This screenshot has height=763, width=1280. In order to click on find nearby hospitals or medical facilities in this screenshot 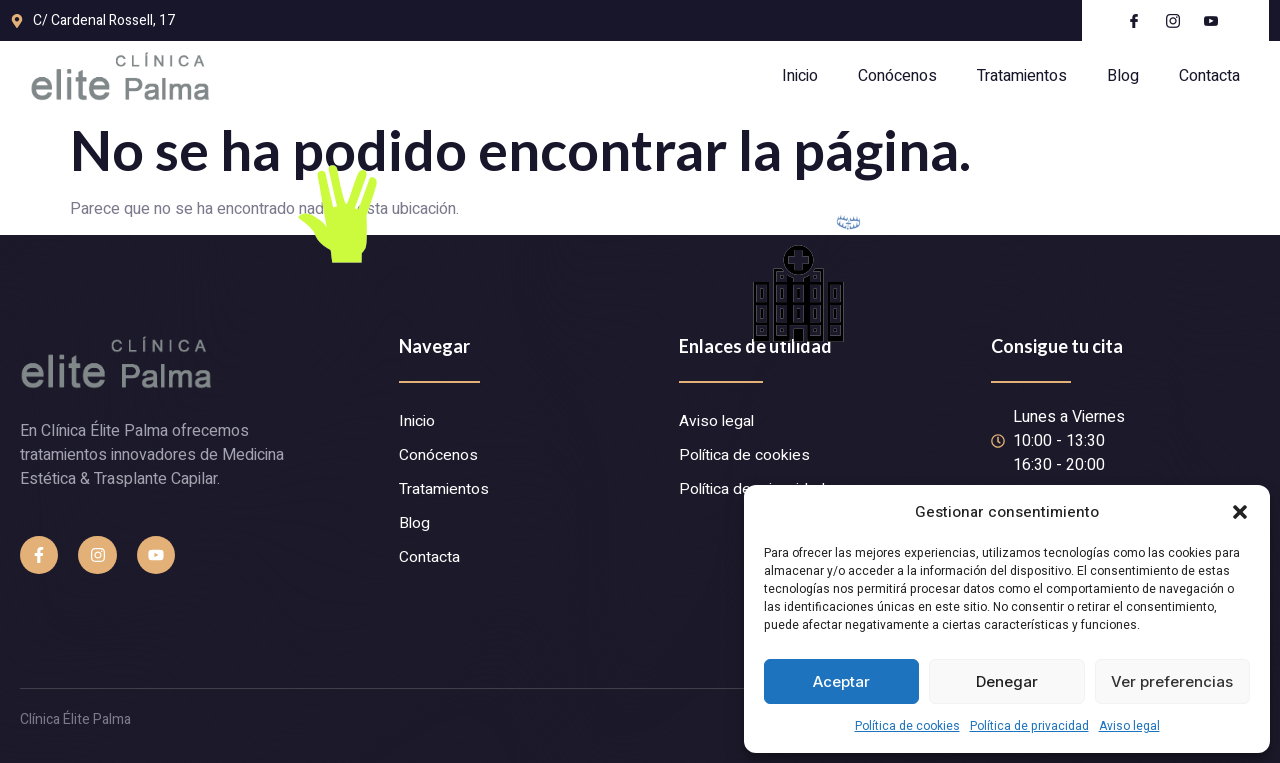, I will do `click(798, 293)`.